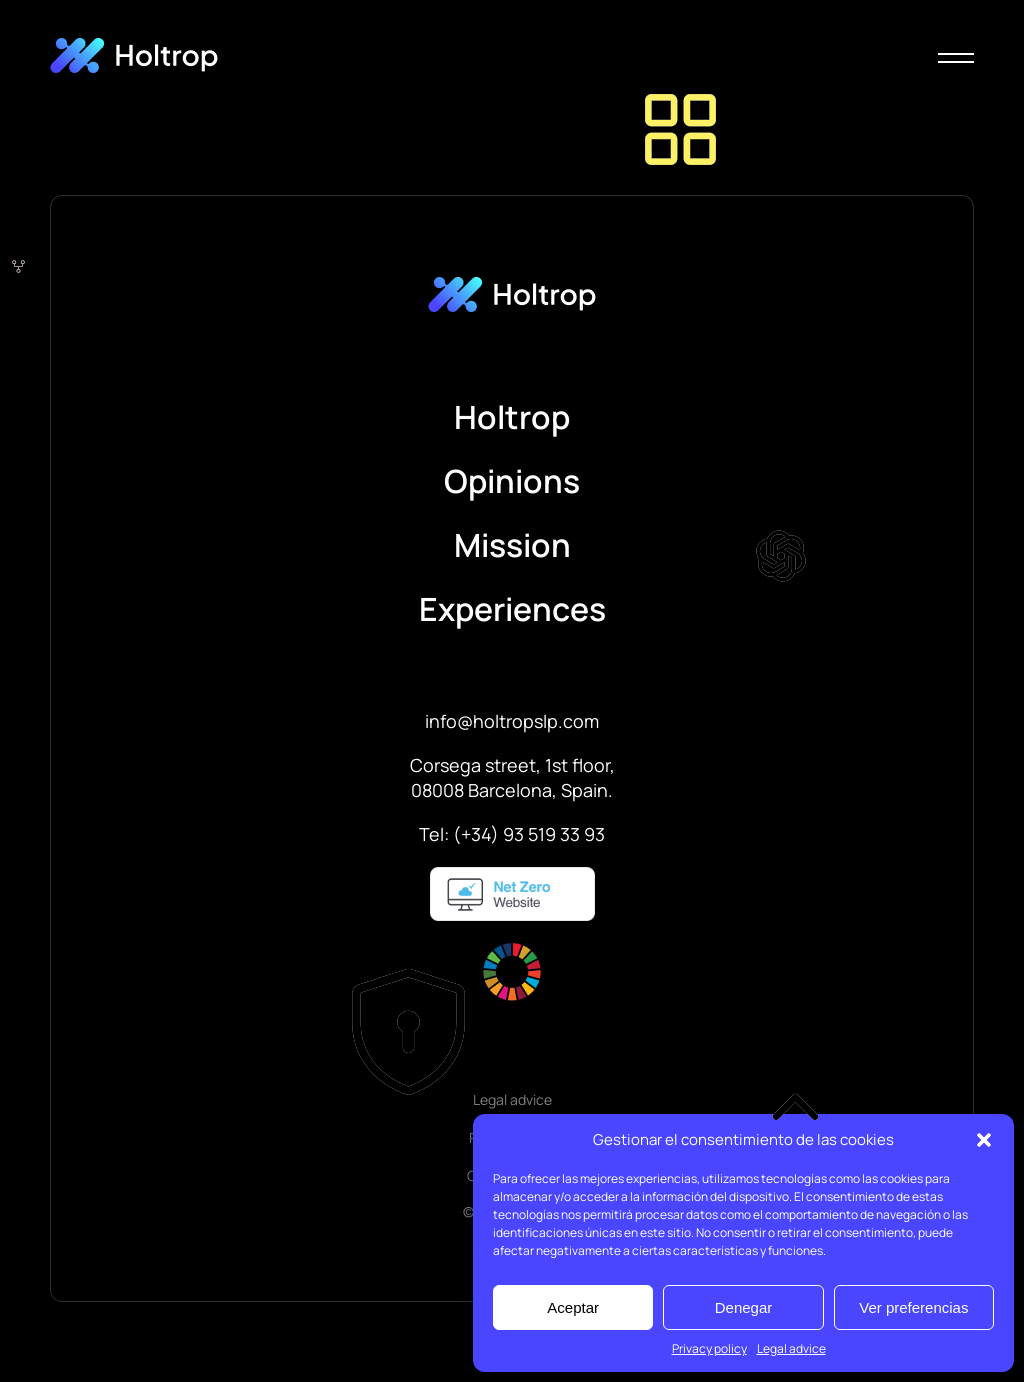 This screenshot has height=1382, width=1024. What do you see at coordinates (781, 556) in the screenshot?
I see `open OpenAI or ChatGPT app` at bounding box center [781, 556].